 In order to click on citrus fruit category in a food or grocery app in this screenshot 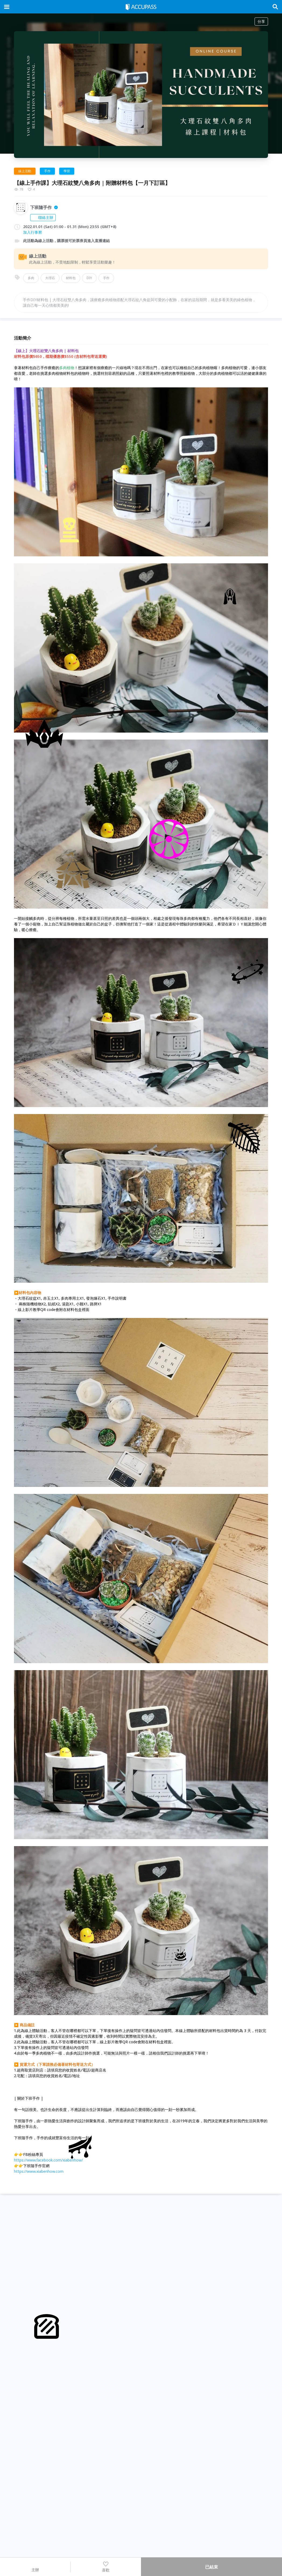, I will do `click(169, 839)`.